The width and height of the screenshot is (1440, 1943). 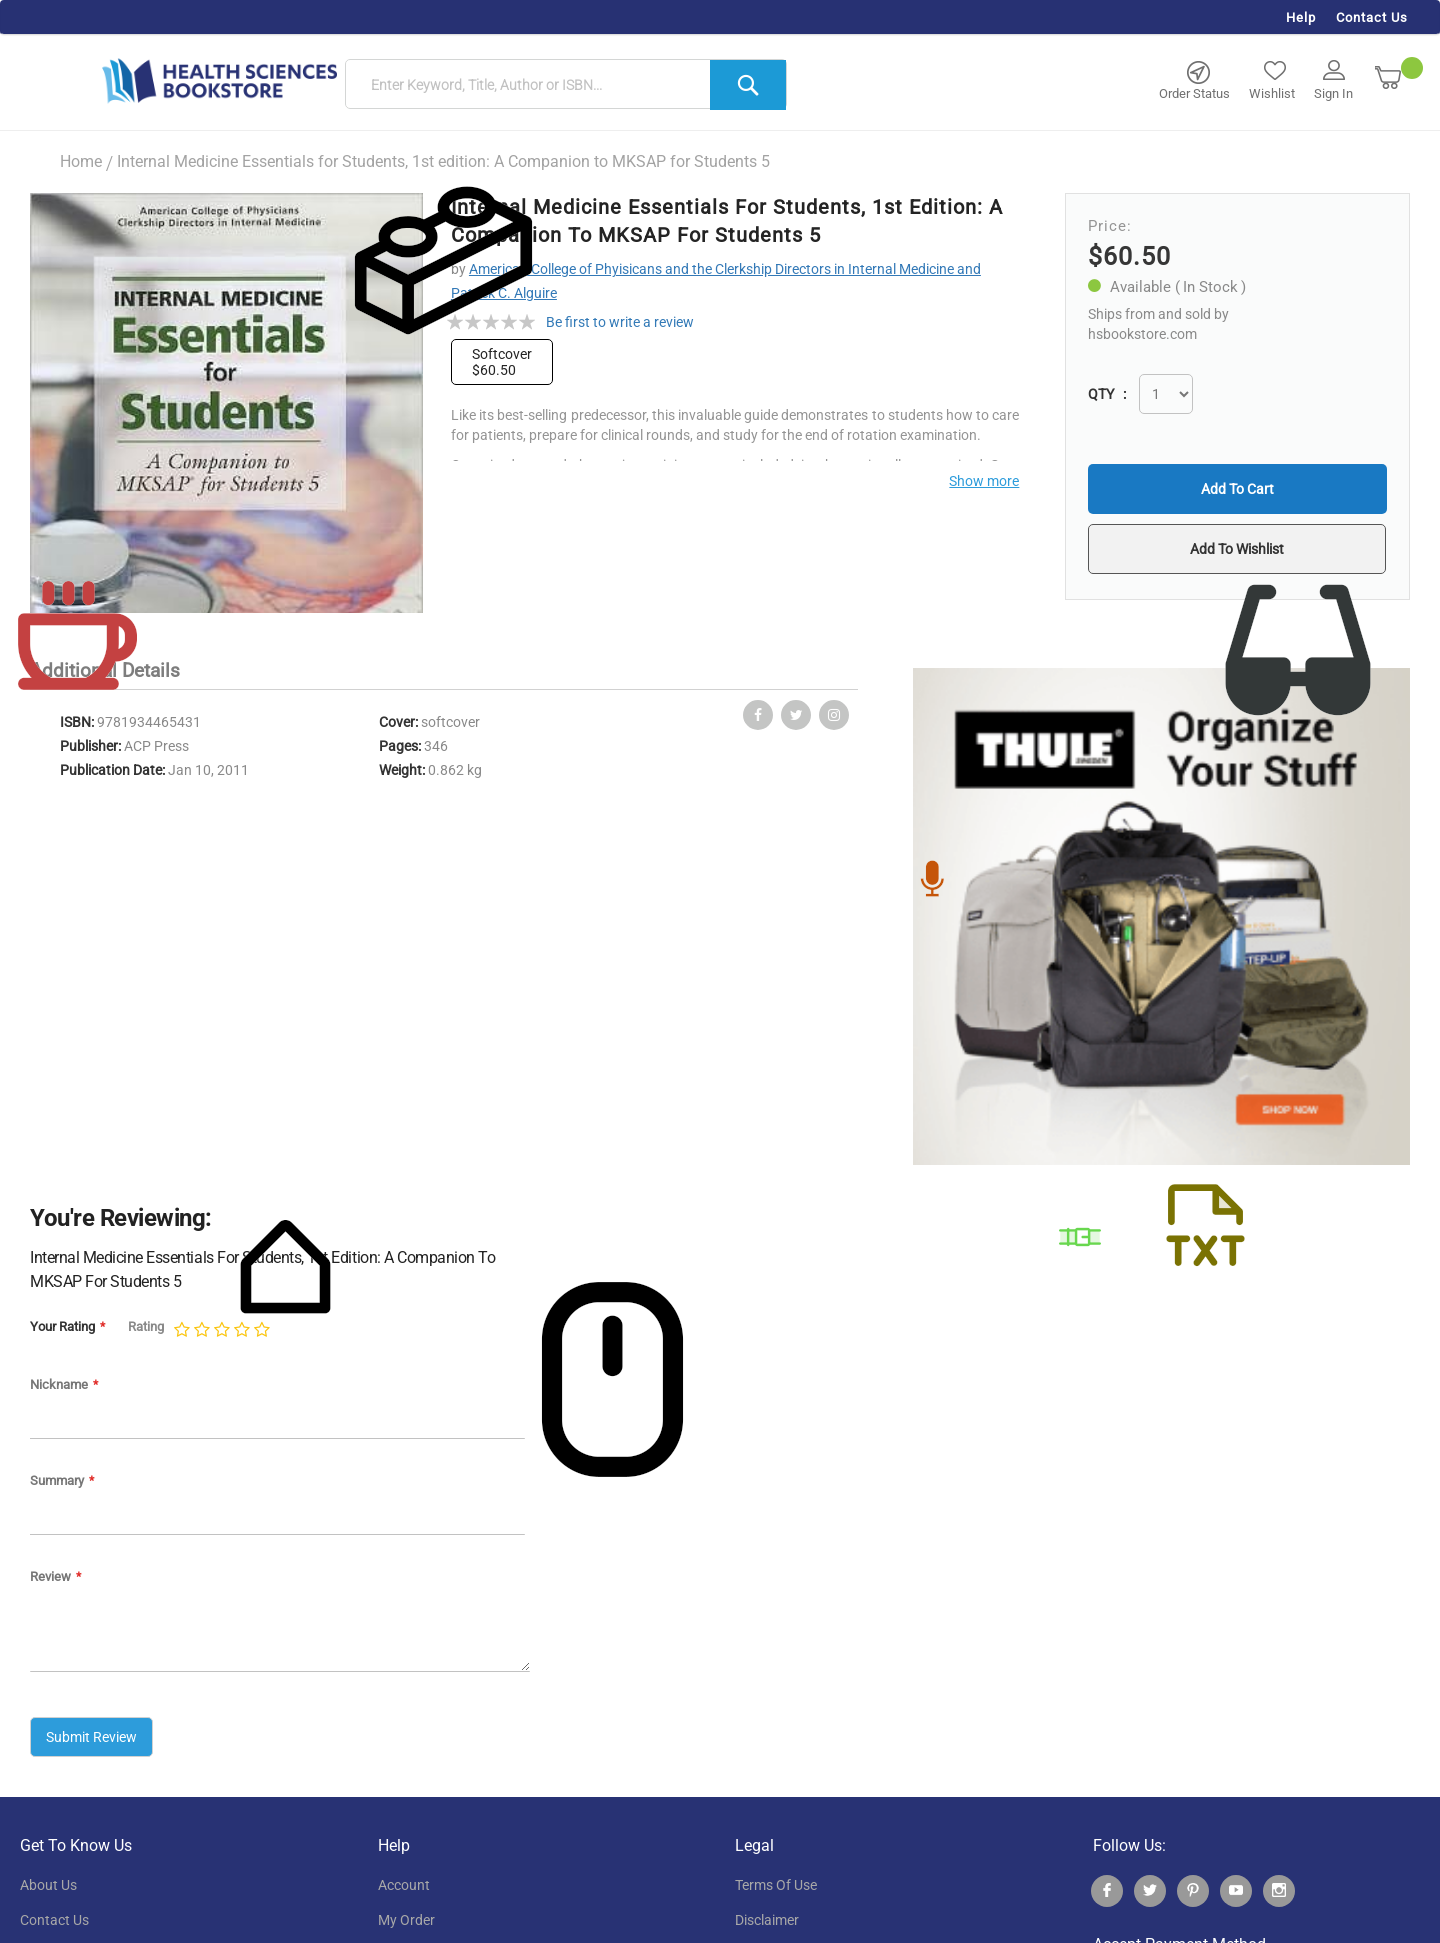 I want to click on open a plain text file, so click(x=1205, y=1228).